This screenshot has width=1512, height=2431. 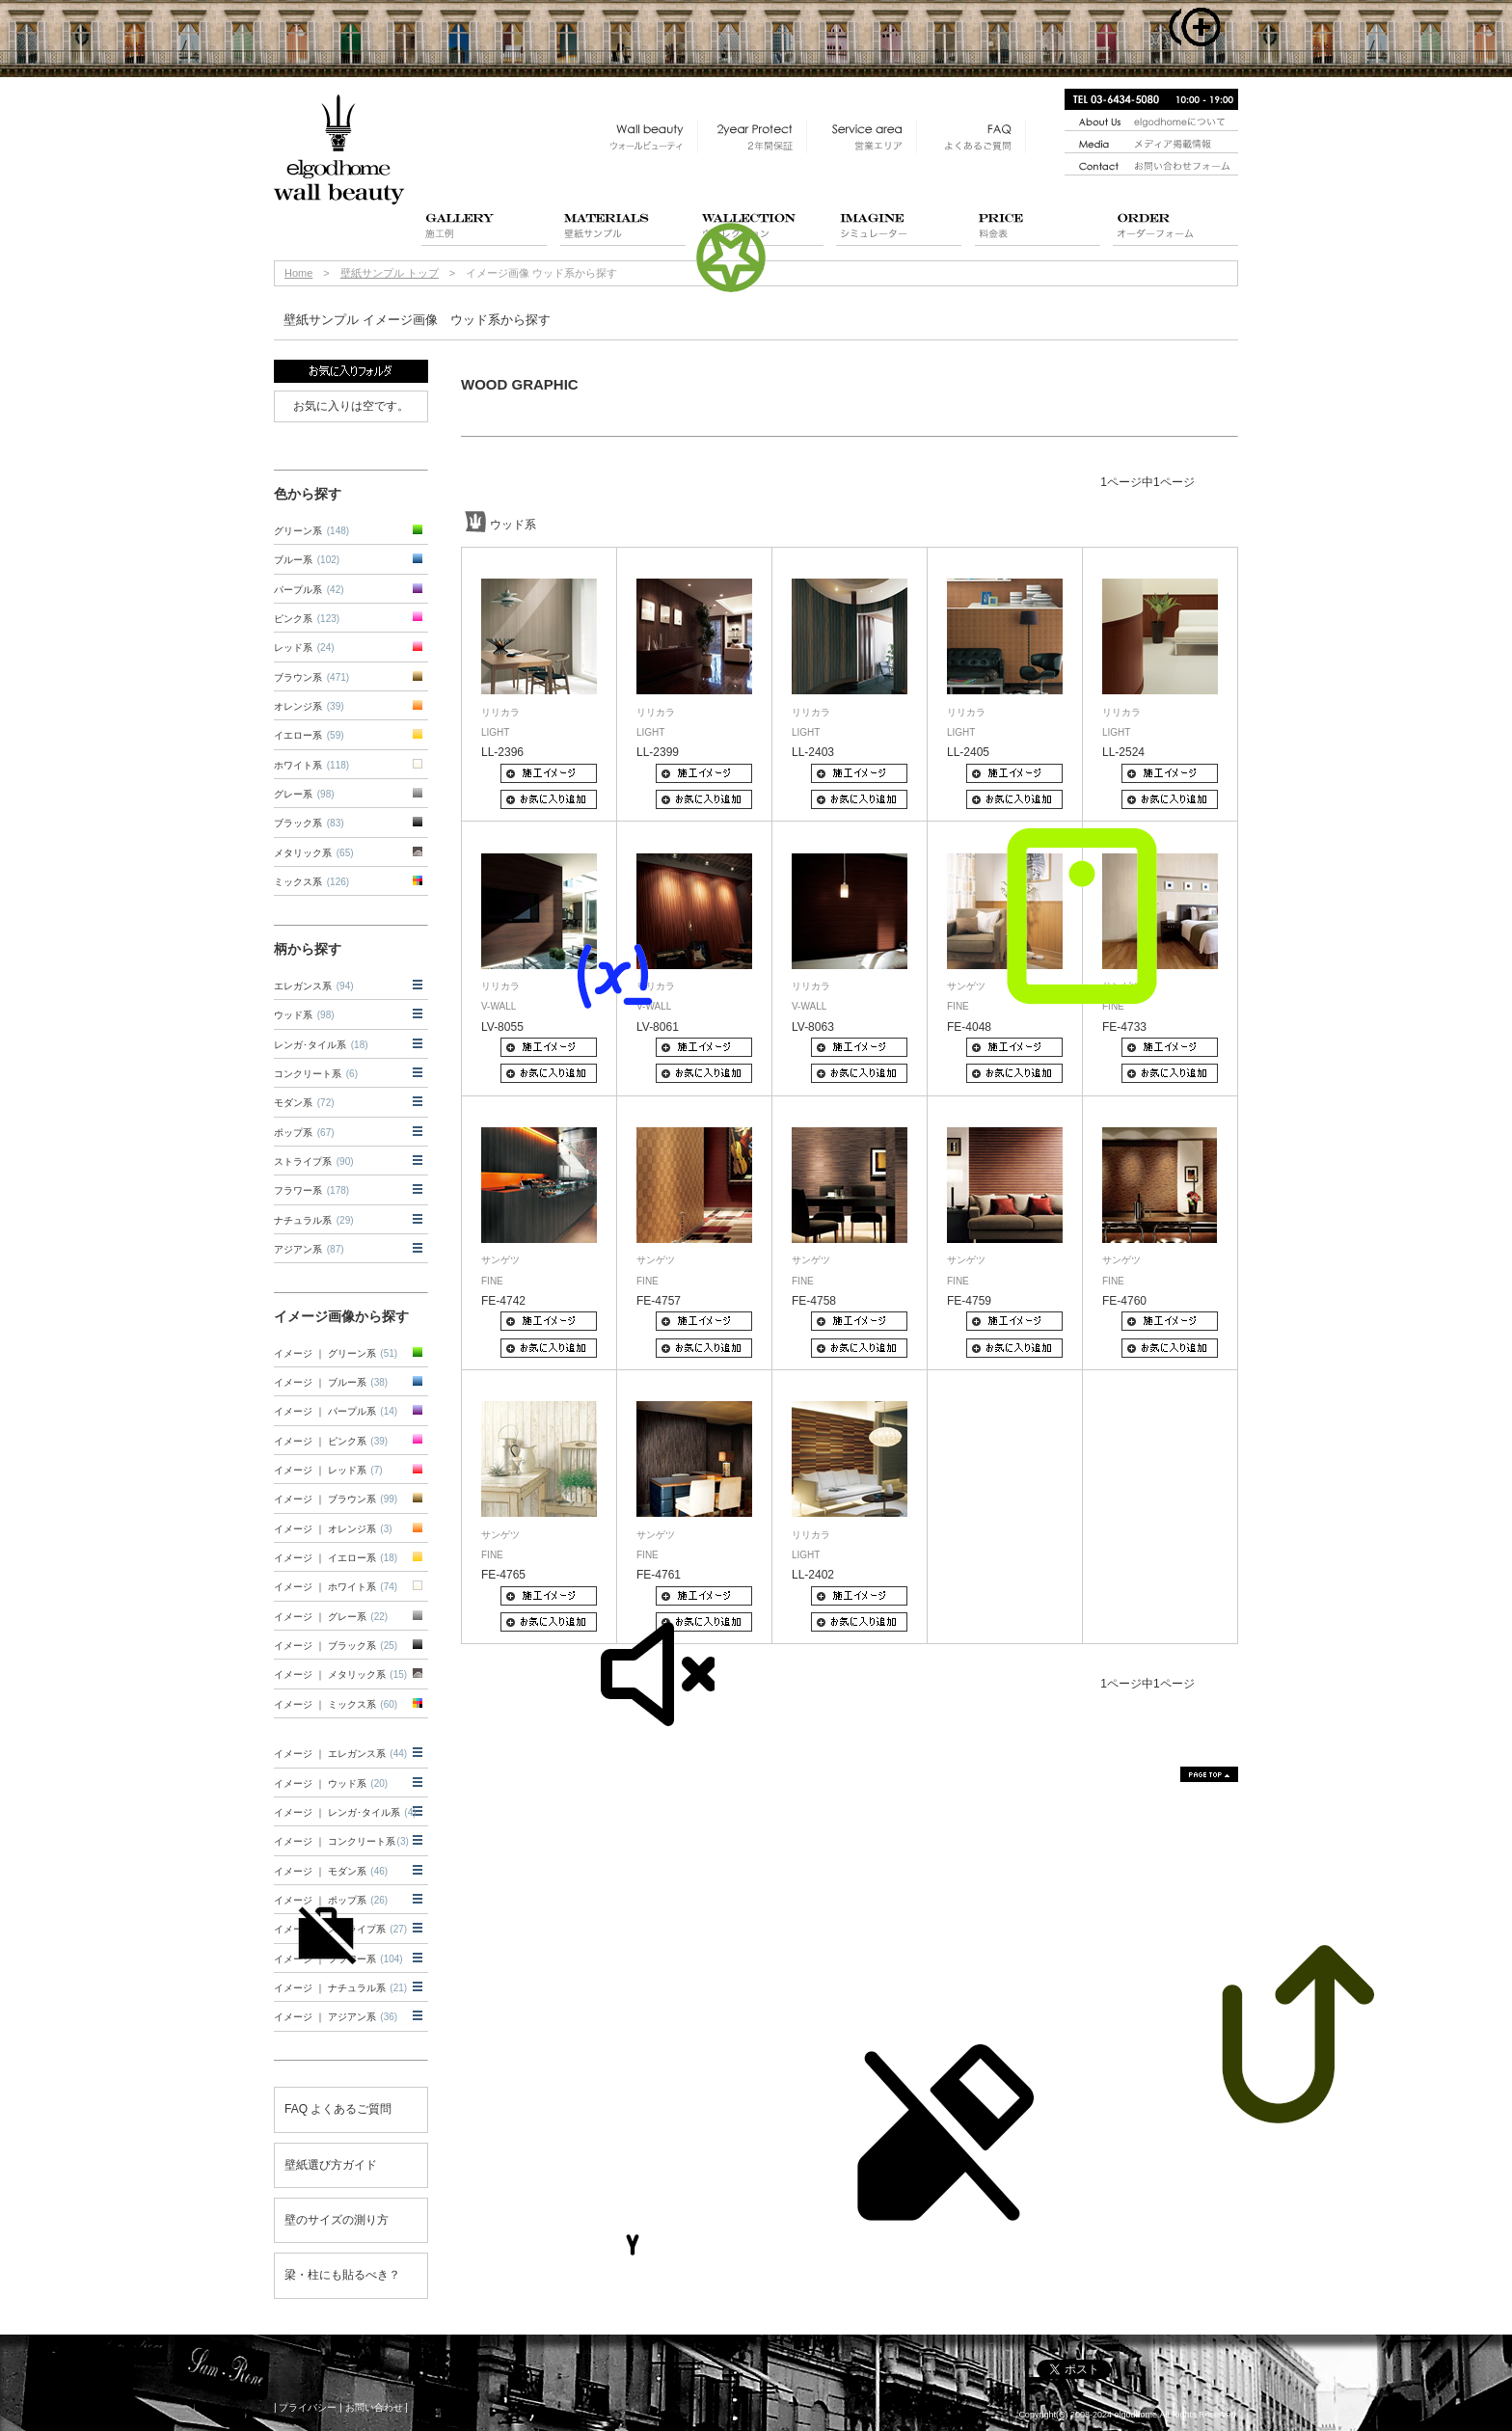 What do you see at coordinates (633, 2245) in the screenshot?
I see `indicates a "Y" label or category marker` at bounding box center [633, 2245].